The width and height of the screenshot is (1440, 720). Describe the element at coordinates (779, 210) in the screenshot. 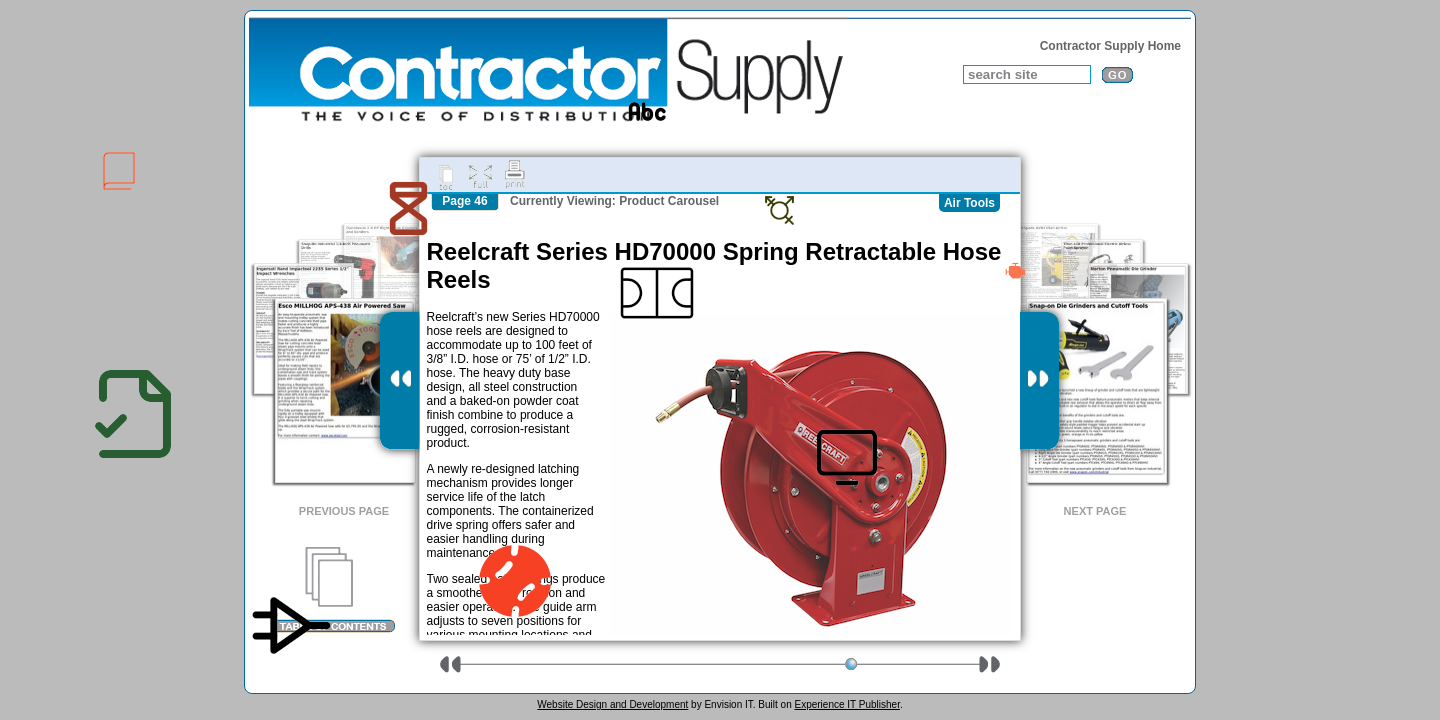

I see `indicates transgender identity option` at that location.